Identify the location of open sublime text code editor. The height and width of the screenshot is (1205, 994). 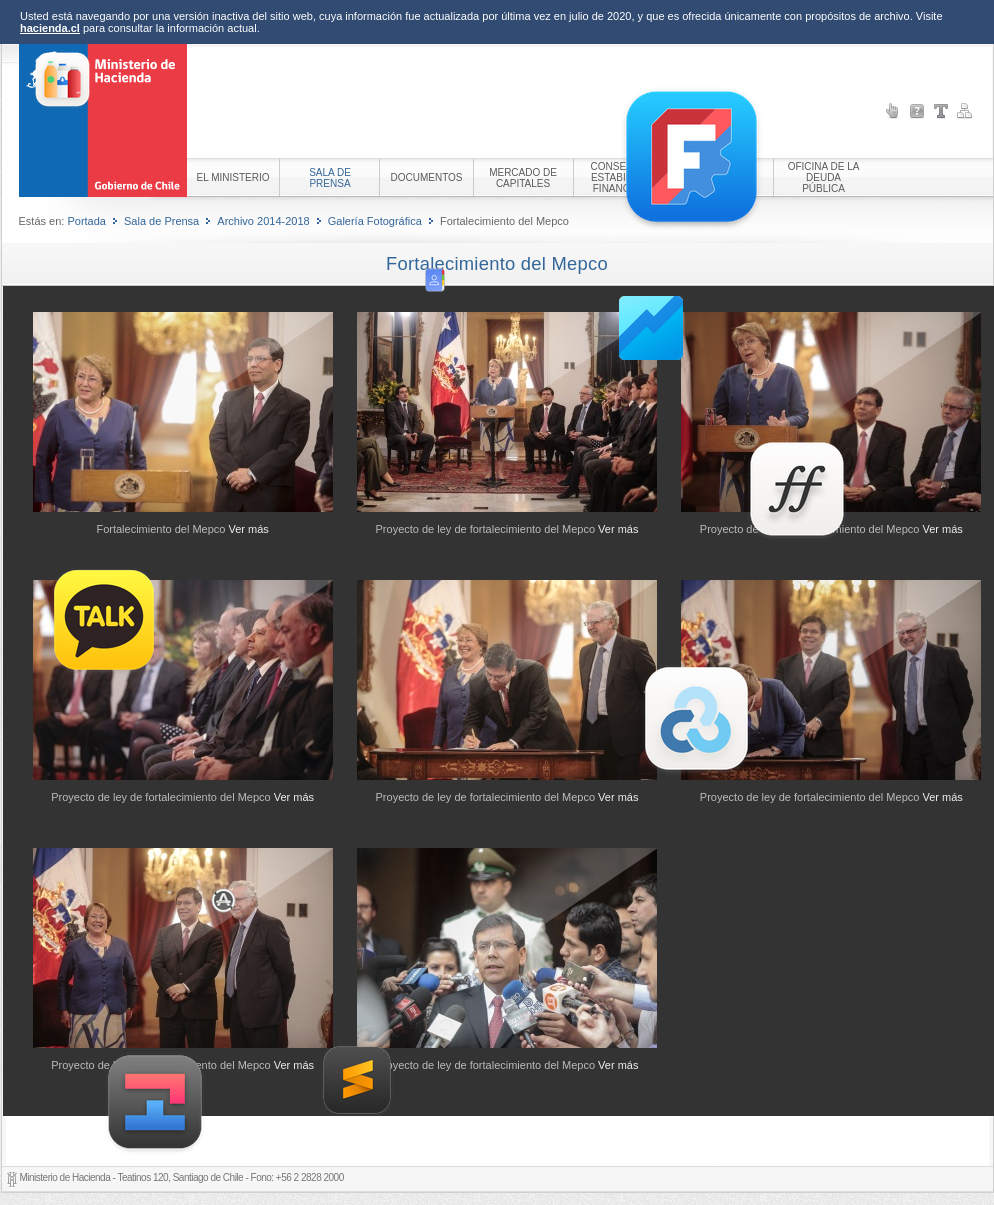
(357, 1080).